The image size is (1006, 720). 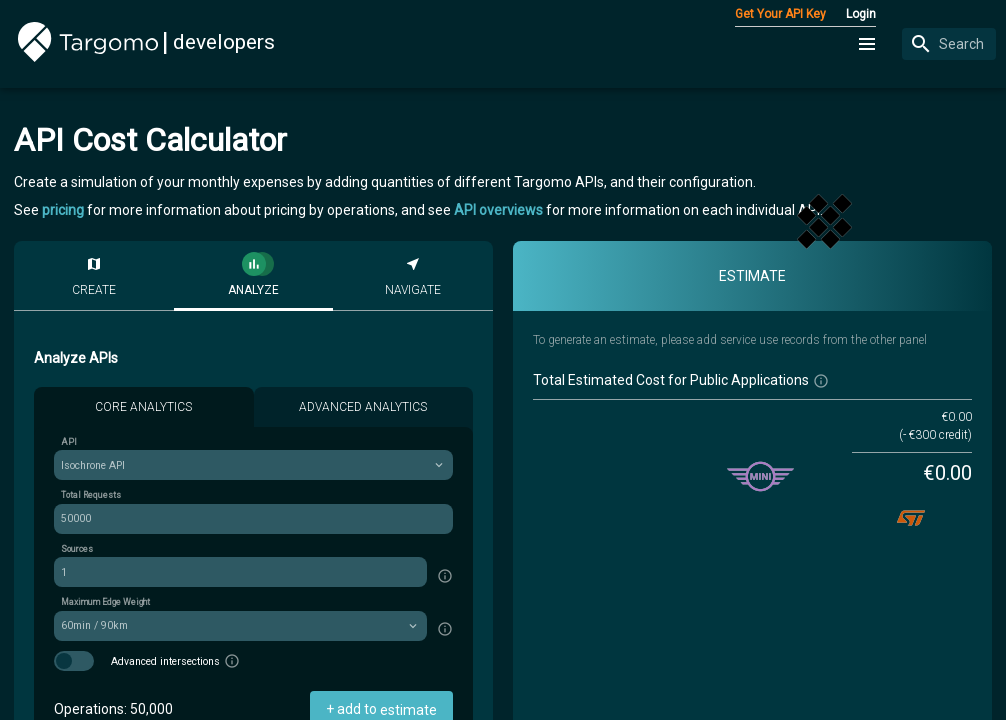 I want to click on mingw-w64 compiler toolchain logo, so click(x=824, y=221).